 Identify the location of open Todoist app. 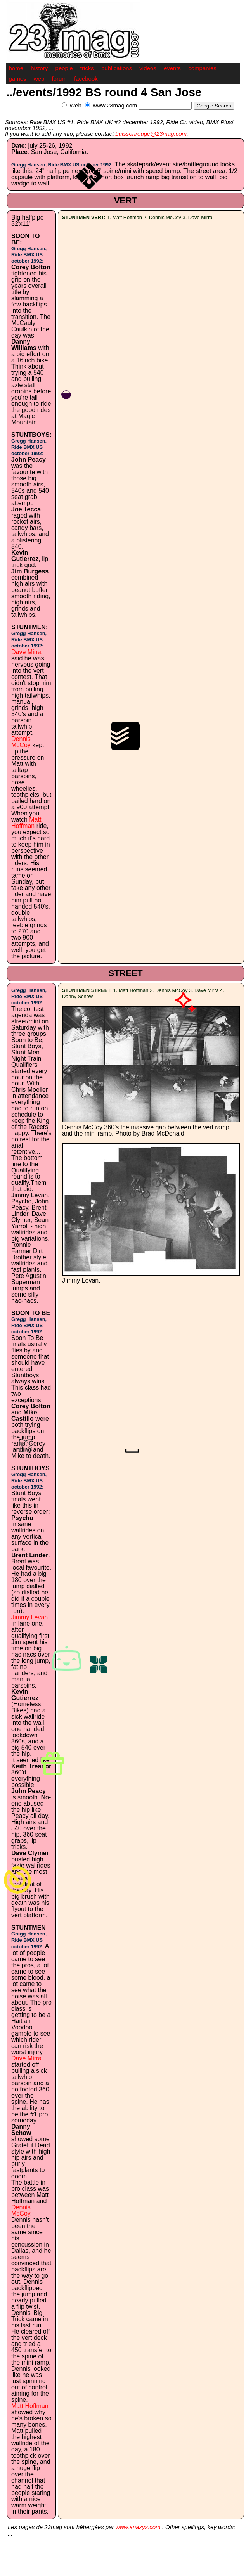
(125, 736).